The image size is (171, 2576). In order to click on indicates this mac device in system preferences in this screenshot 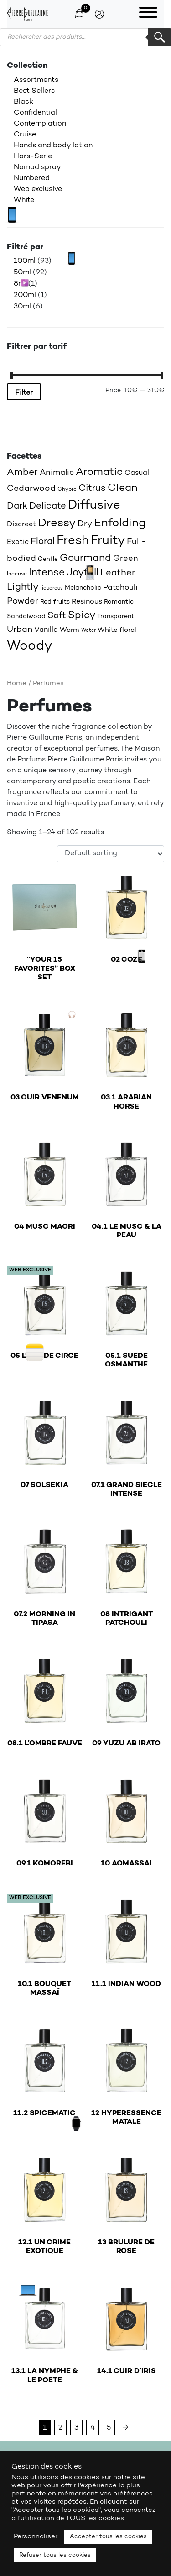, I will do `click(28, 2290)`.